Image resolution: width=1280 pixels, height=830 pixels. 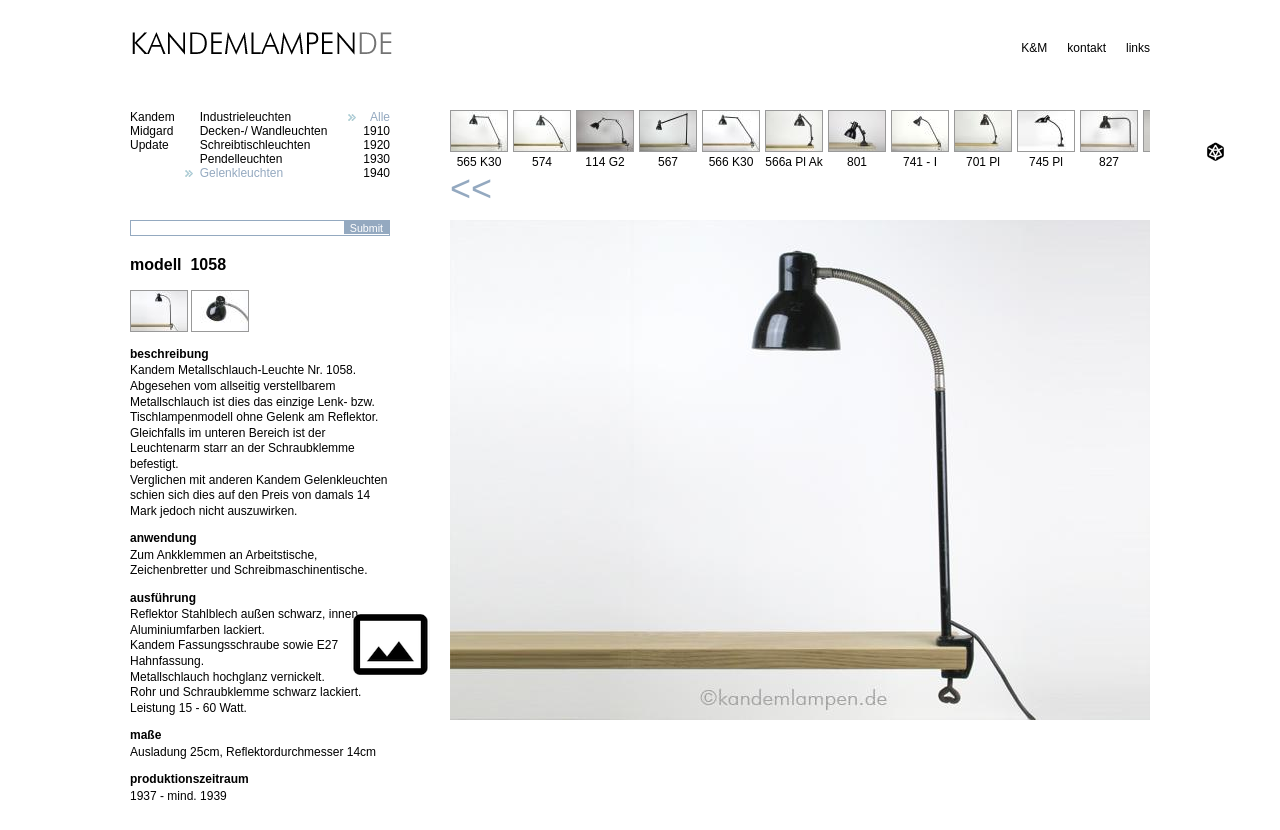 What do you see at coordinates (1215, 151) in the screenshot?
I see `access tabletop gaming or RPG features` at bounding box center [1215, 151].